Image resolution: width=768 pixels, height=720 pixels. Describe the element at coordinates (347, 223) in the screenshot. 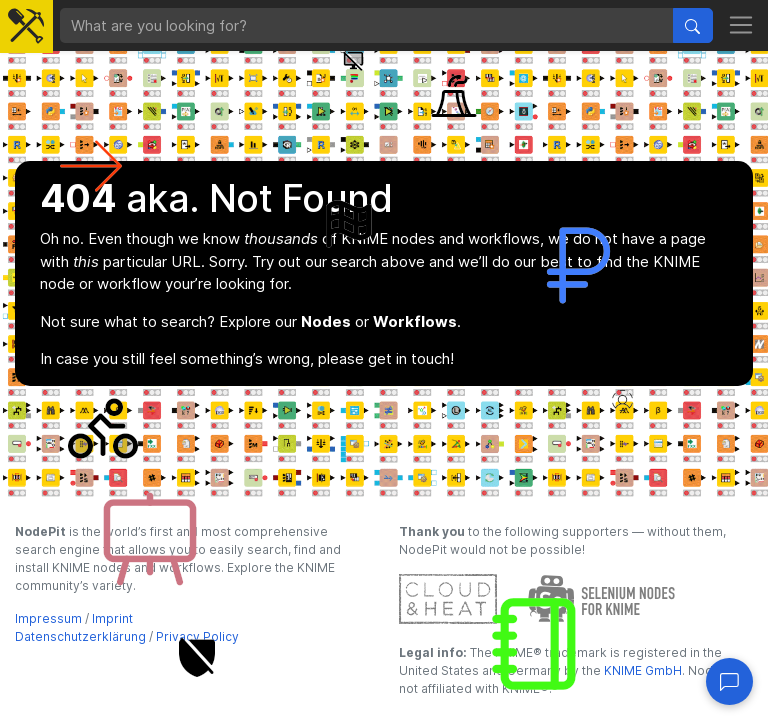

I see `indicates a finish line or goal completion` at that location.